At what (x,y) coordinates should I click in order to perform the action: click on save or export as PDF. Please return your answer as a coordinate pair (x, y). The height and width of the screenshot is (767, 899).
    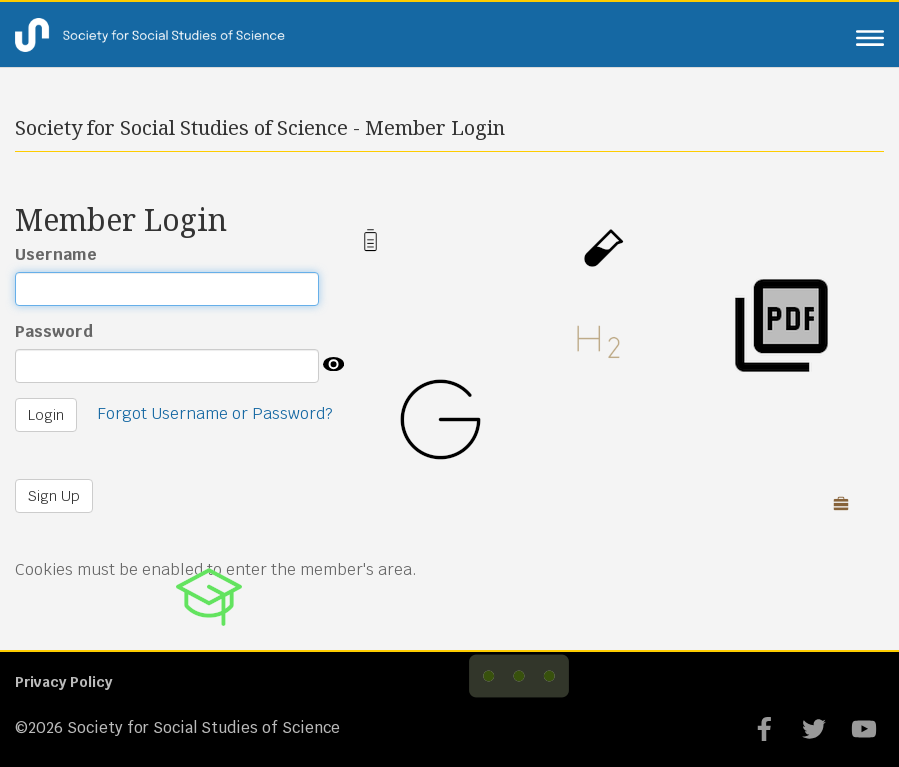
    Looking at the image, I should click on (781, 325).